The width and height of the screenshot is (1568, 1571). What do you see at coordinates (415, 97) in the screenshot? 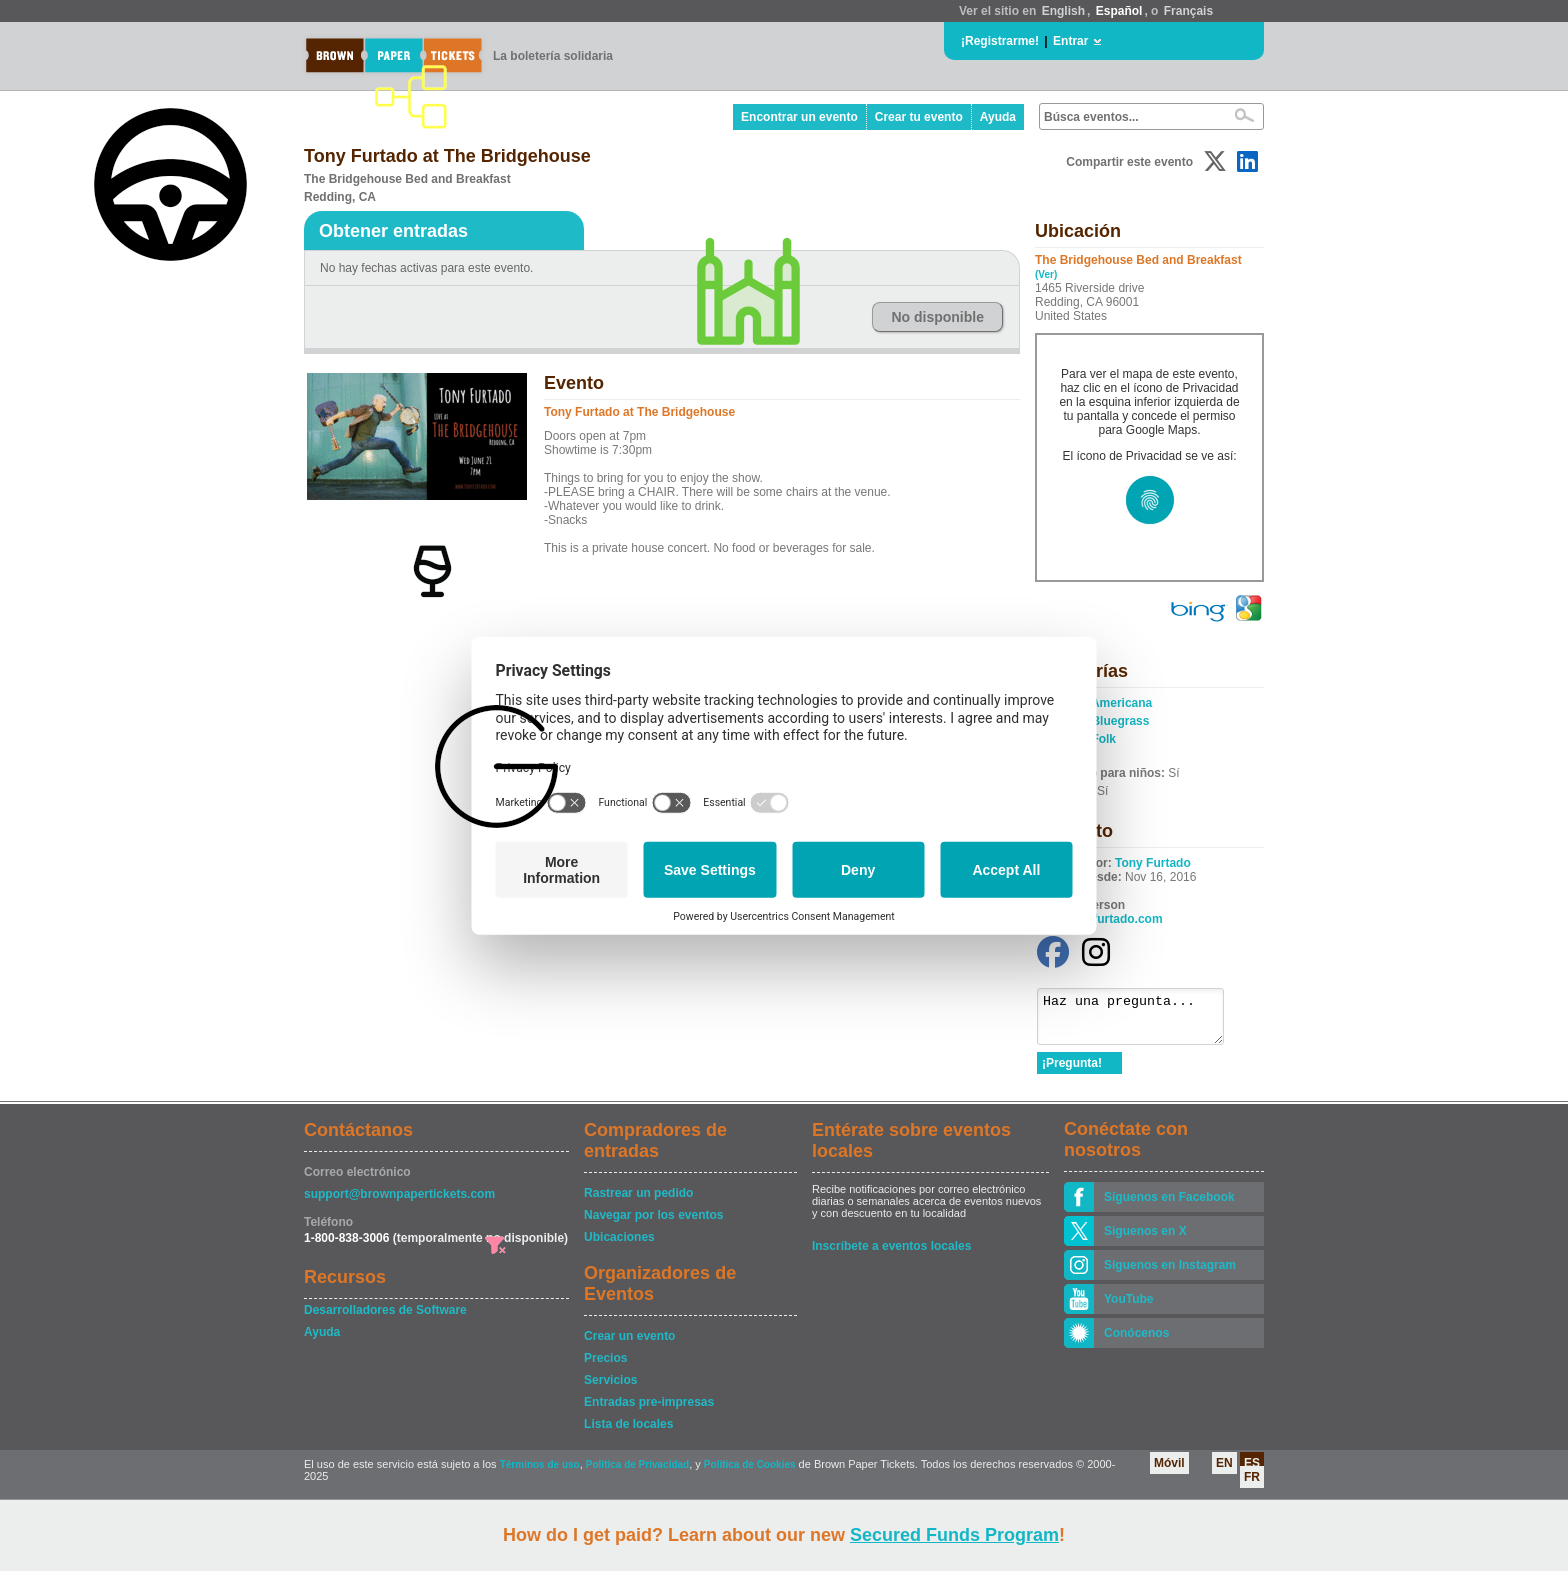
I see `view hierarchical data or folder structure` at bounding box center [415, 97].